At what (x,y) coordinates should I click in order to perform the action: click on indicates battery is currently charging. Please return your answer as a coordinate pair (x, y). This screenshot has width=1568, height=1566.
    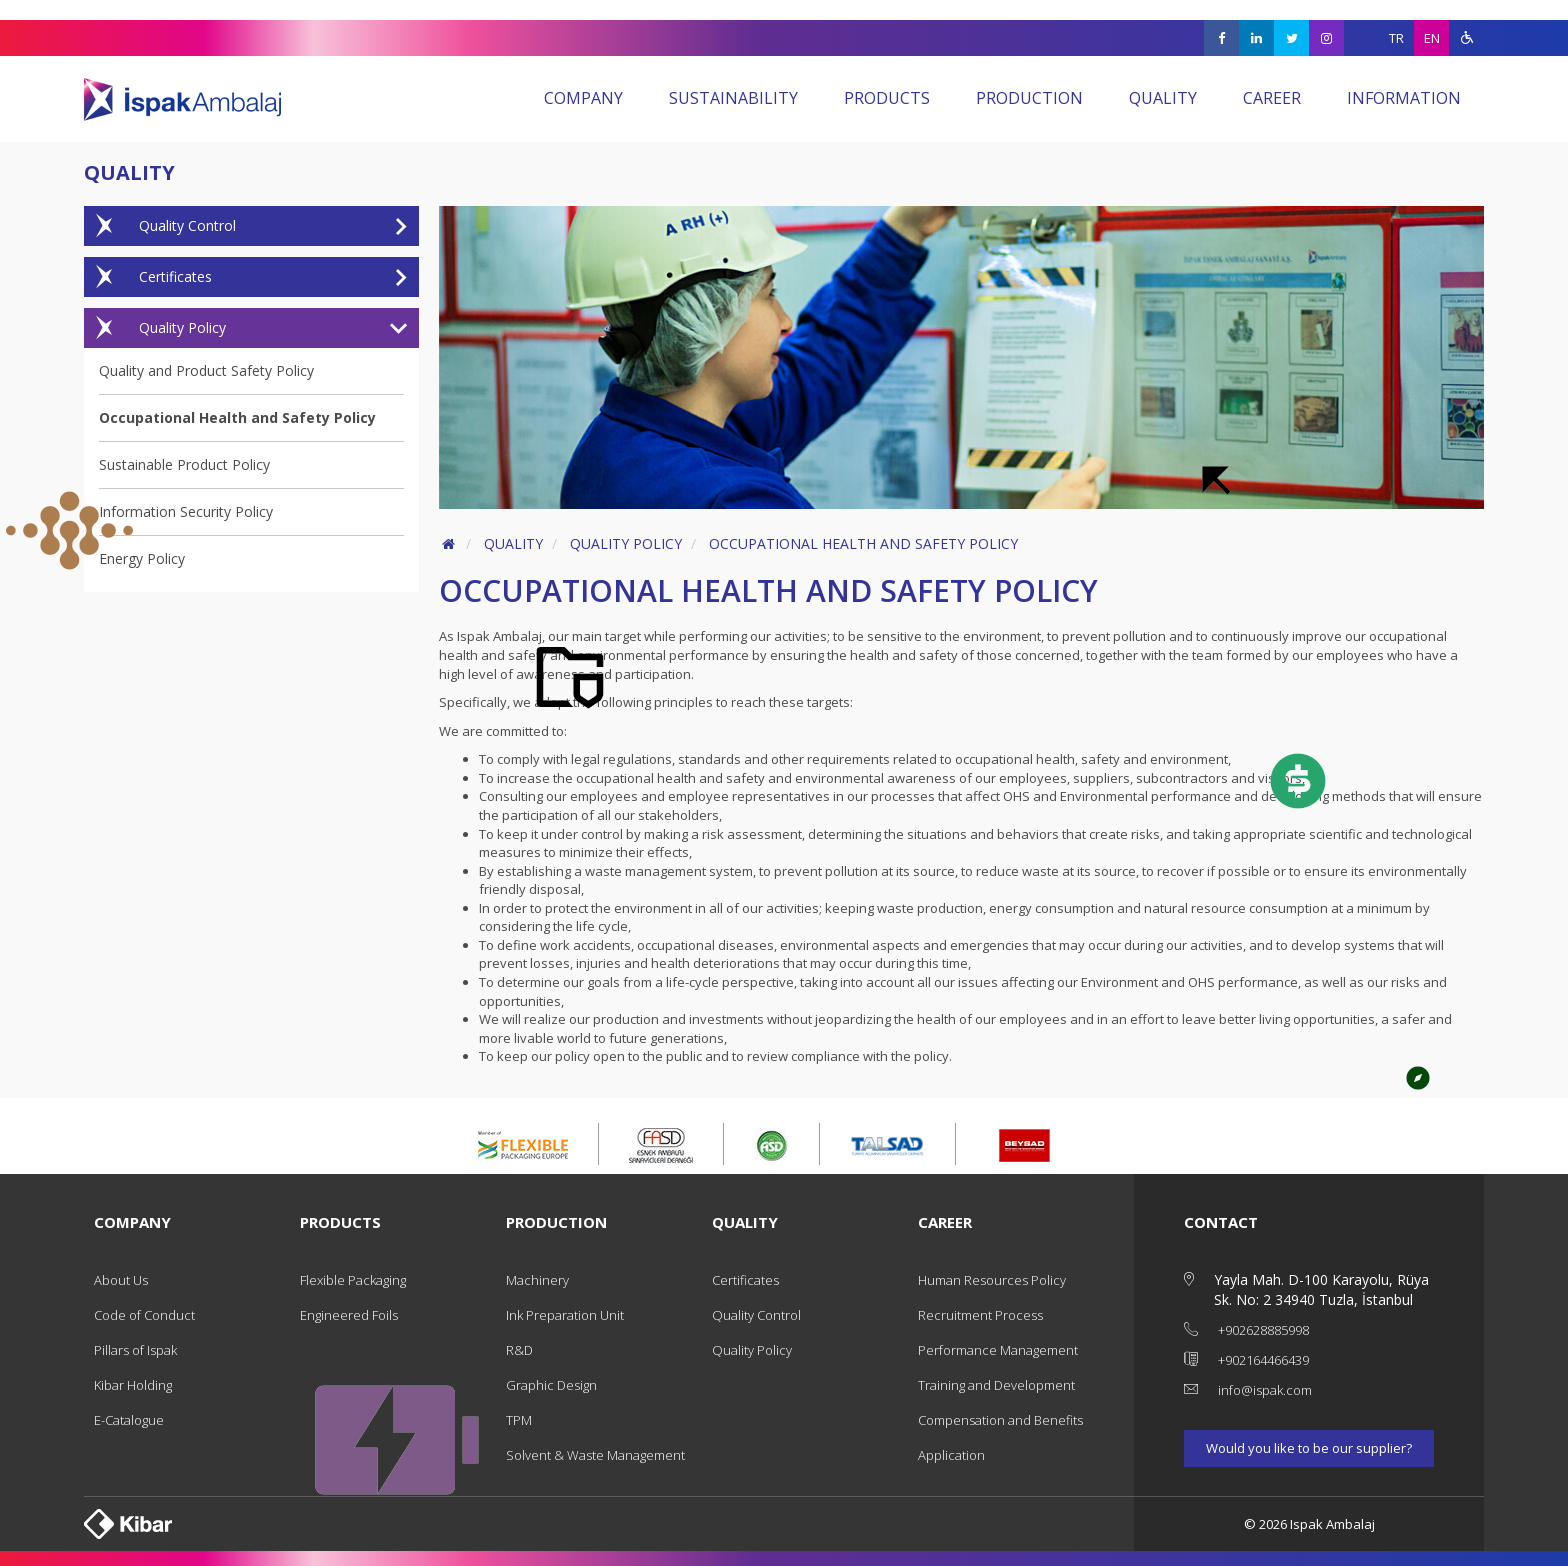
    Looking at the image, I should click on (393, 1440).